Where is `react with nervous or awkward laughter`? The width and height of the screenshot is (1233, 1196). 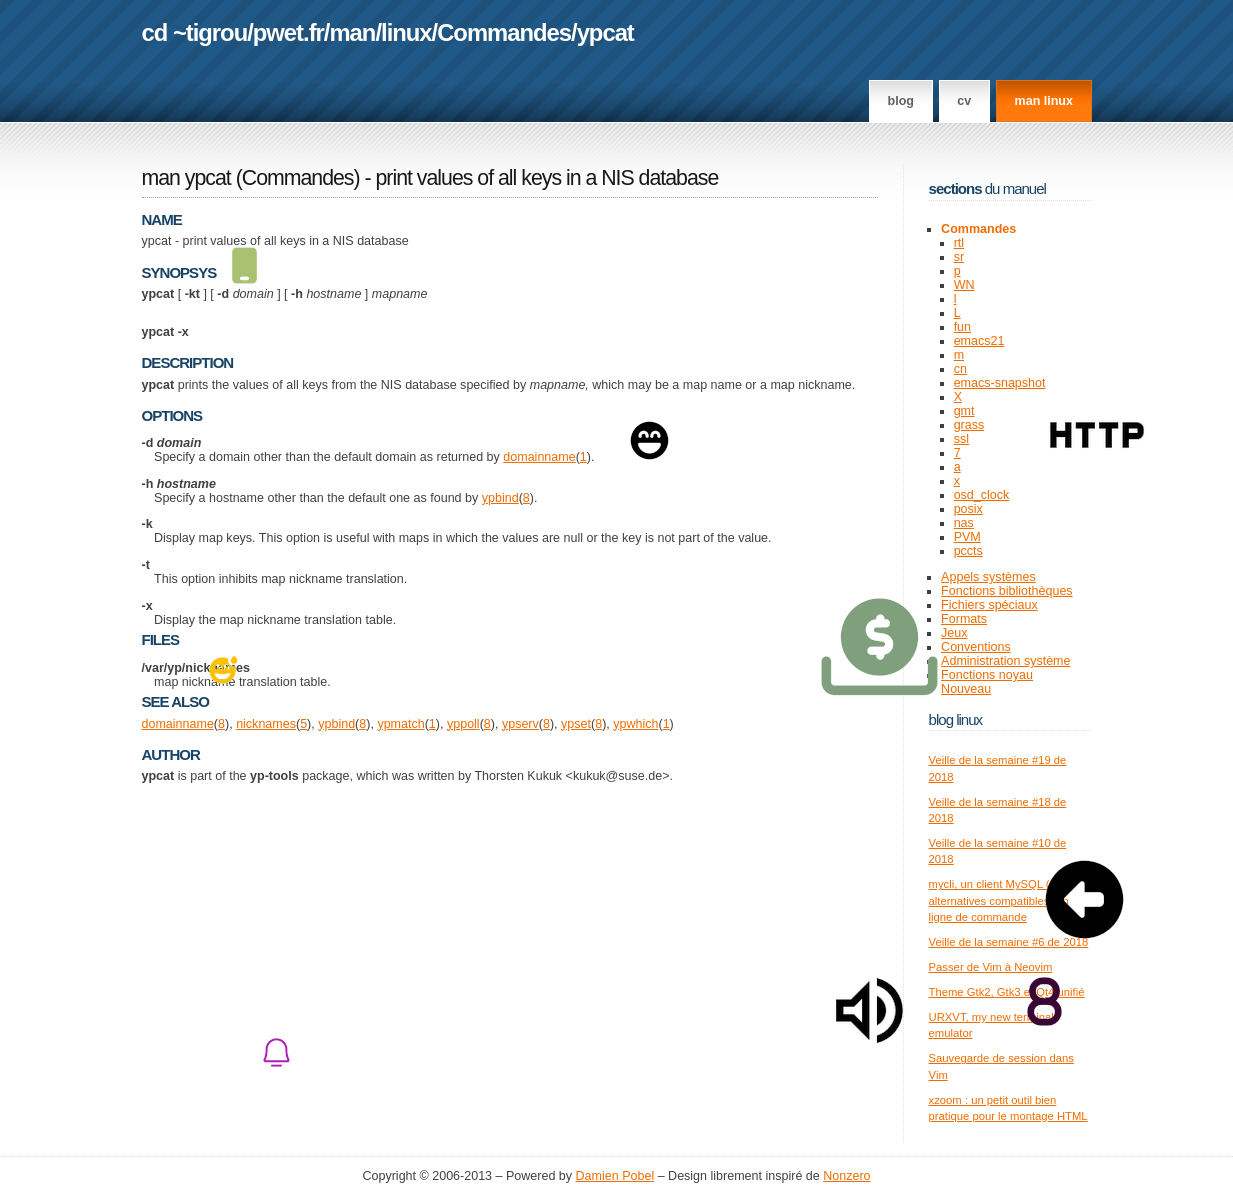
react with nervous or awkward laughter is located at coordinates (222, 670).